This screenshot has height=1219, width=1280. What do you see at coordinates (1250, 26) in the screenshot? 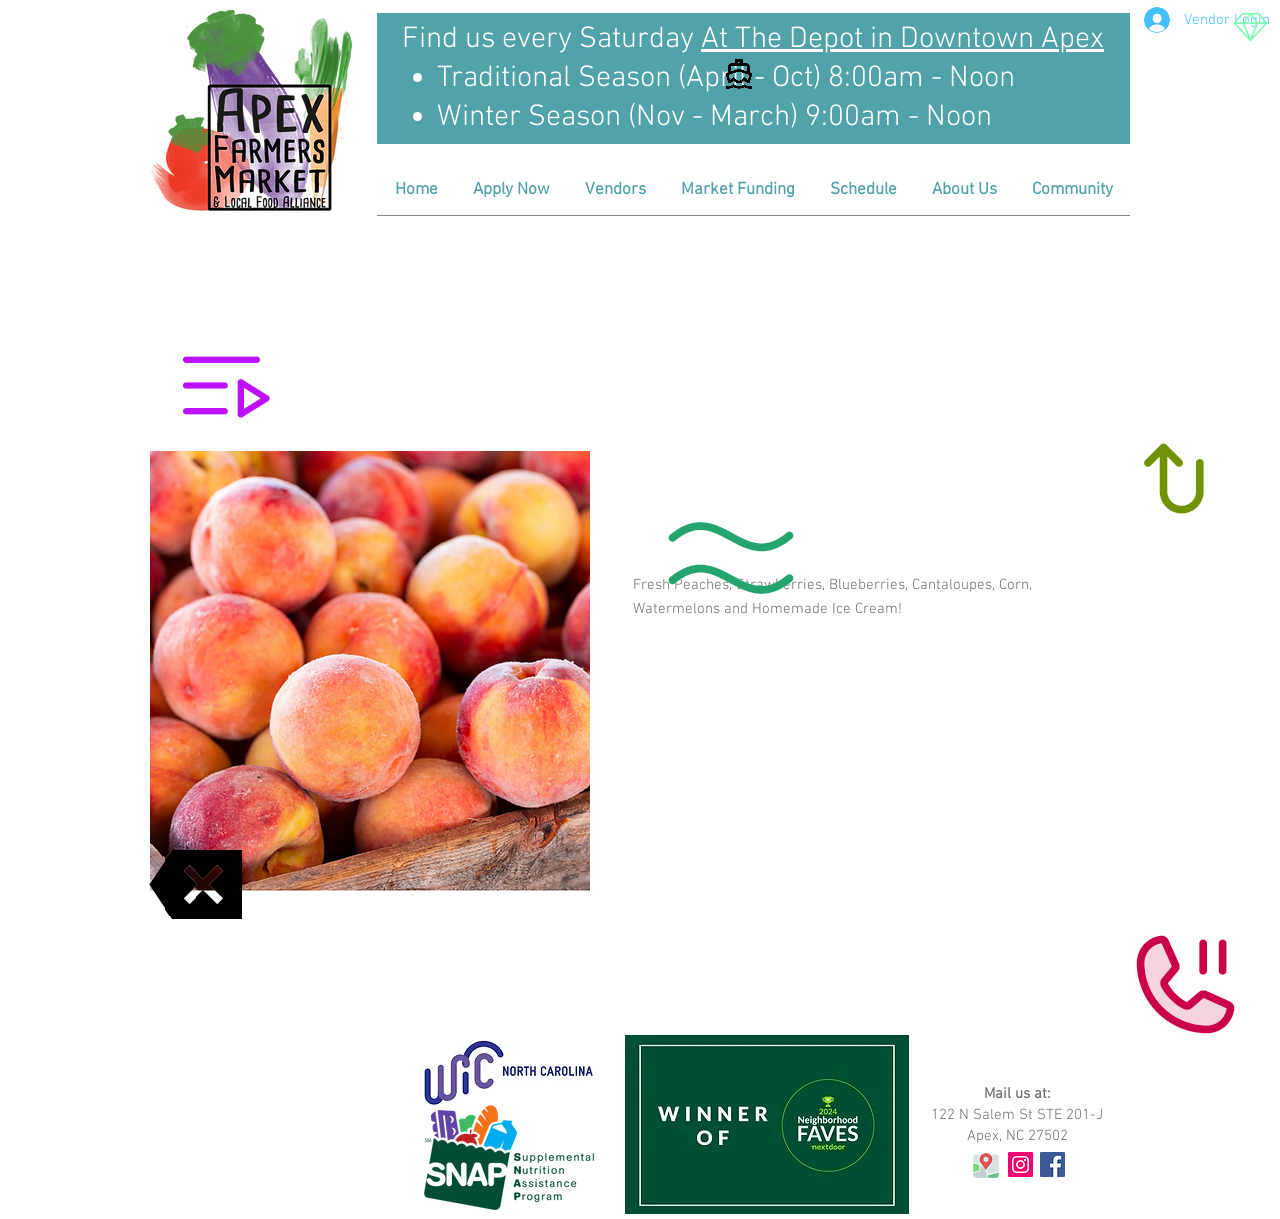
I see `open Sketch design application` at bounding box center [1250, 26].